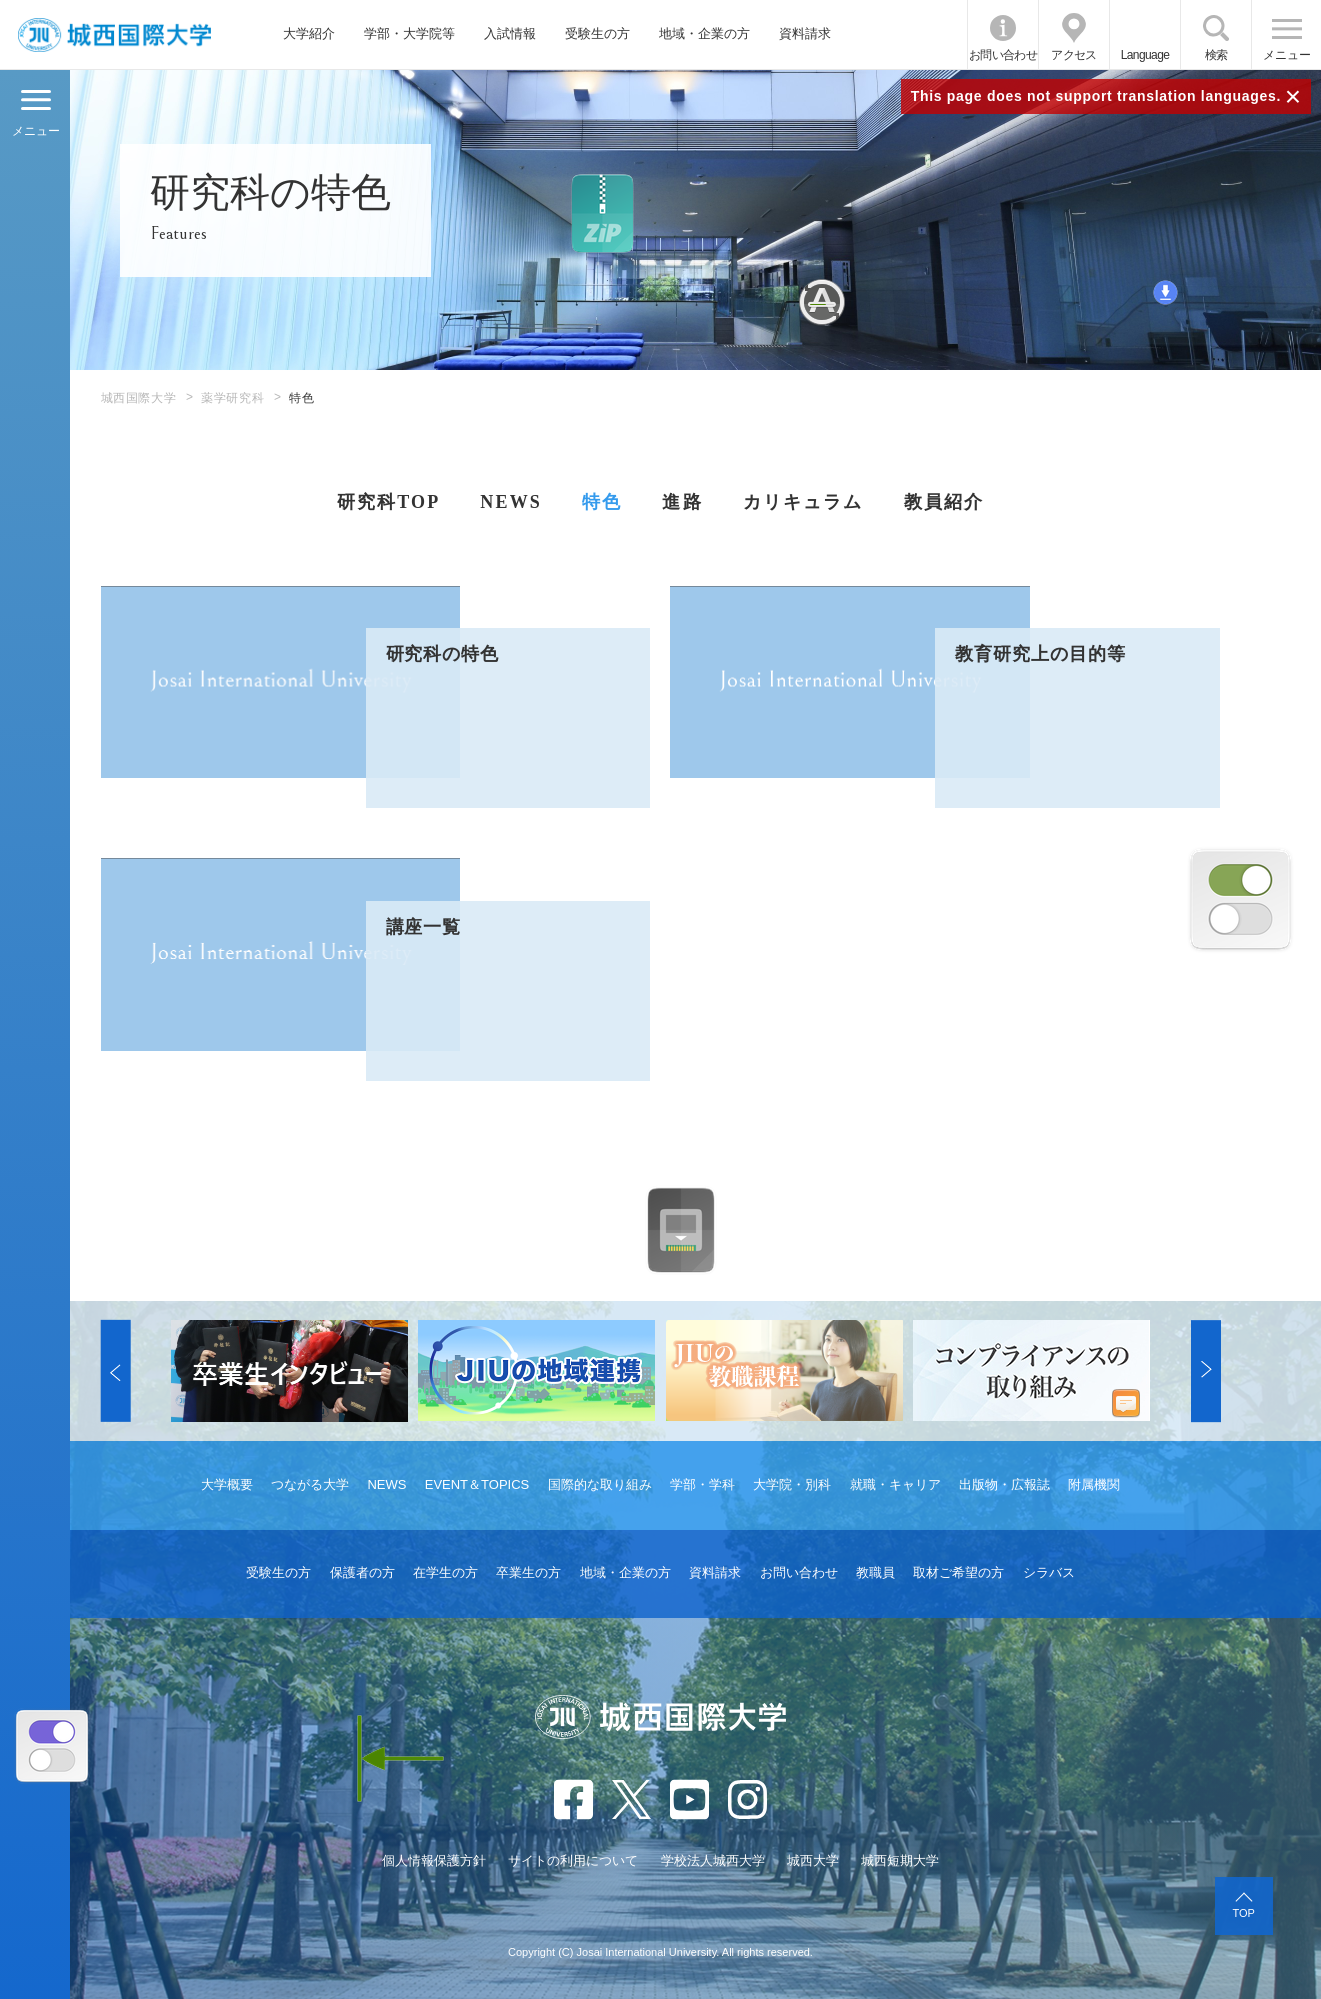 This screenshot has width=1321, height=1999. I want to click on indicates a downloaded file or completed download, so click(1165, 292).